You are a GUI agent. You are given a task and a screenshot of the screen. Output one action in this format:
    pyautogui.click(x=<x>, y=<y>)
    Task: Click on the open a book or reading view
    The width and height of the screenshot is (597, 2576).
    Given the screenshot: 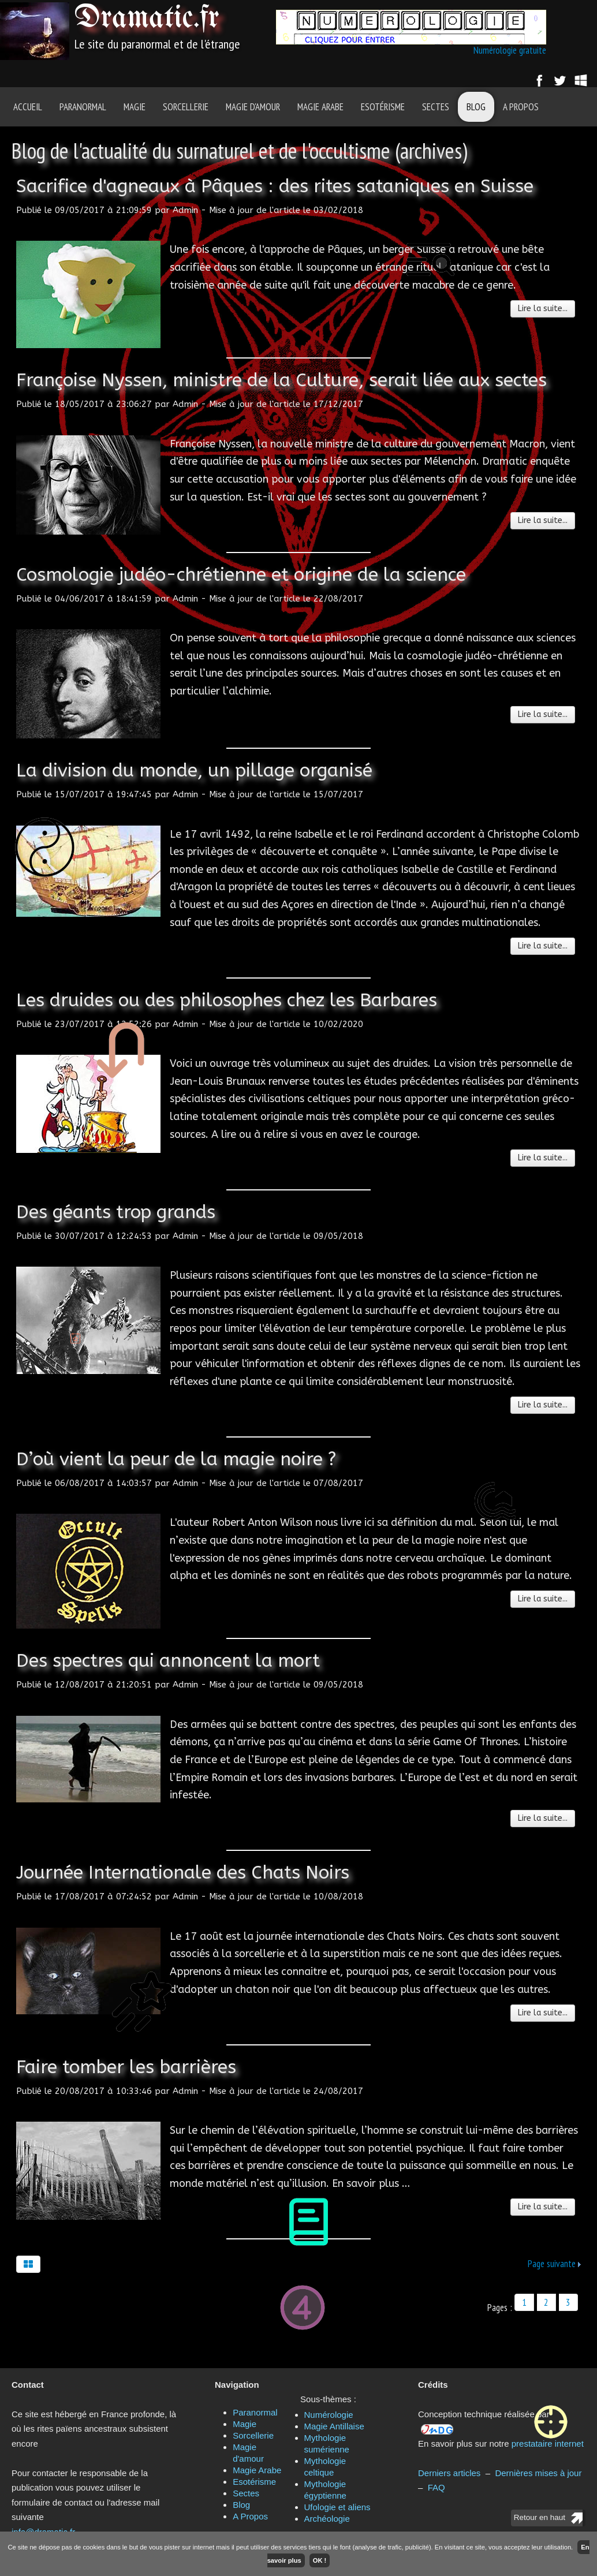 What is the action you would take?
    pyautogui.click(x=308, y=2222)
    